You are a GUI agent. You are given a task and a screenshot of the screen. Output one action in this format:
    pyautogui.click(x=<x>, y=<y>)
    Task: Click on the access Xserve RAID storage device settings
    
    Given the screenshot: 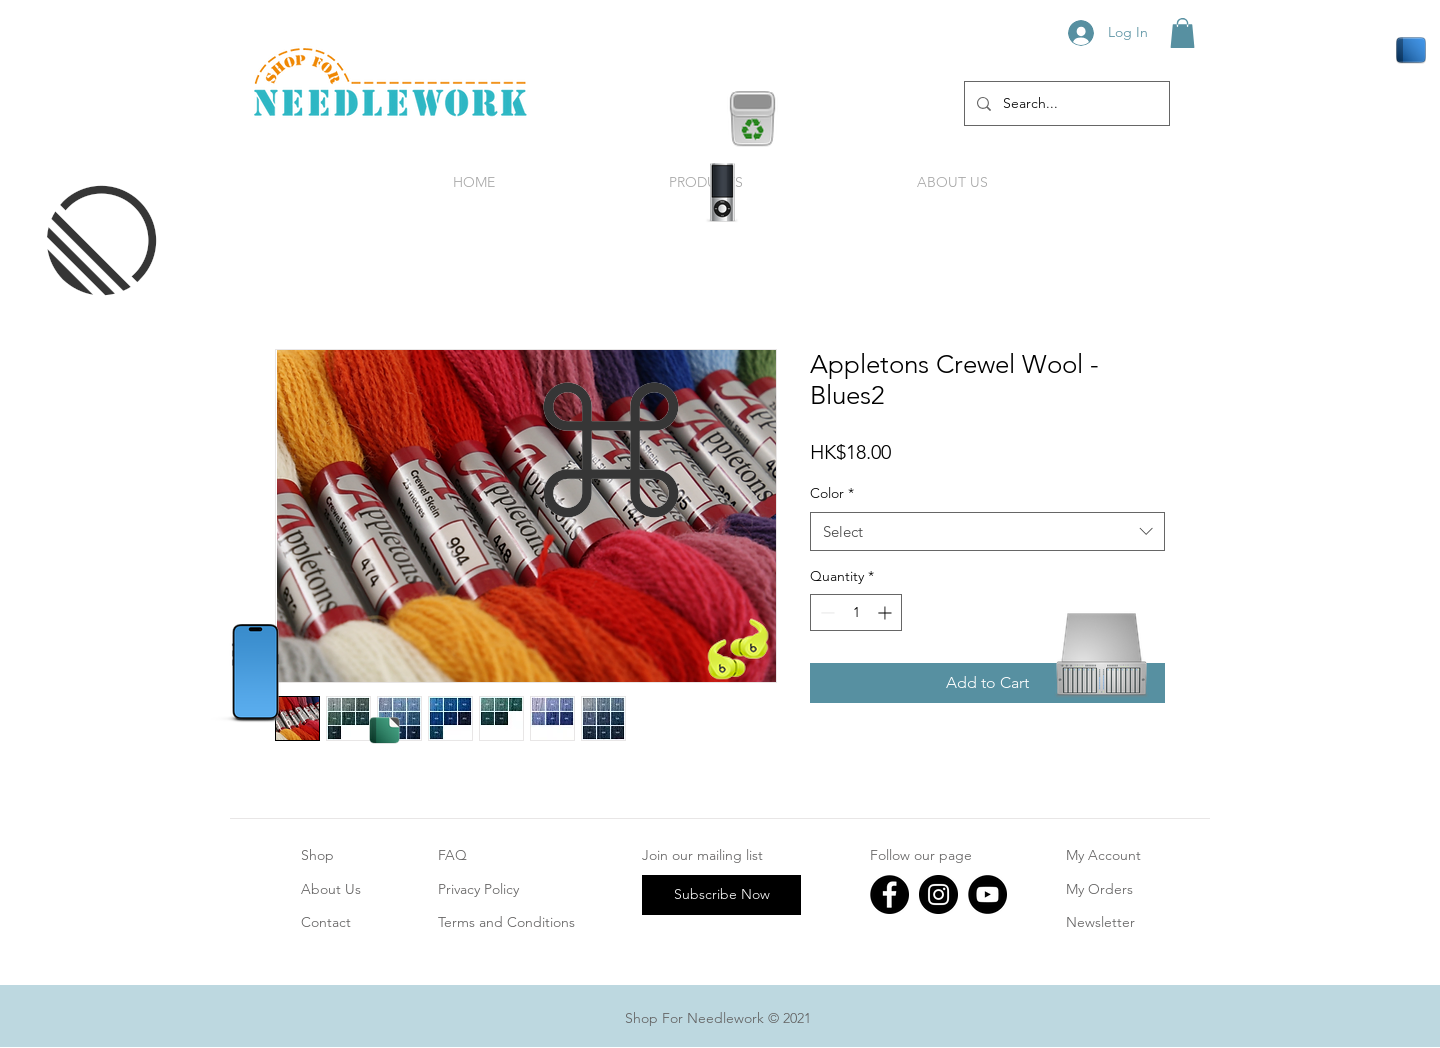 What is the action you would take?
    pyautogui.click(x=1101, y=653)
    